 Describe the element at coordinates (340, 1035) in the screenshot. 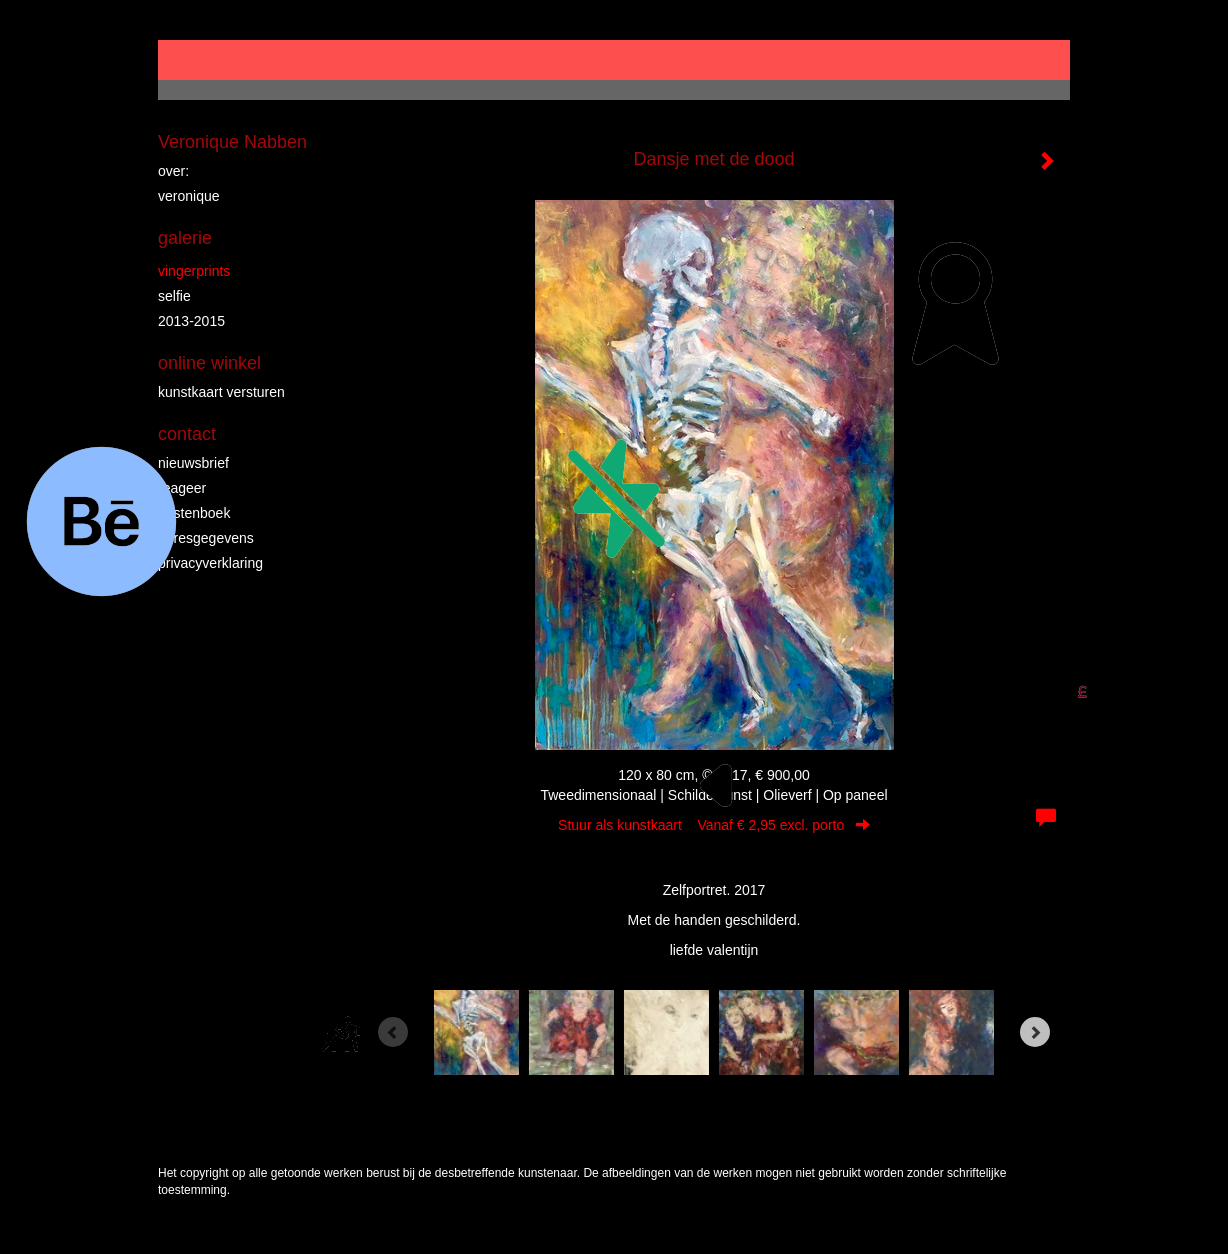

I see `access kabaddi sports content or scores` at that location.